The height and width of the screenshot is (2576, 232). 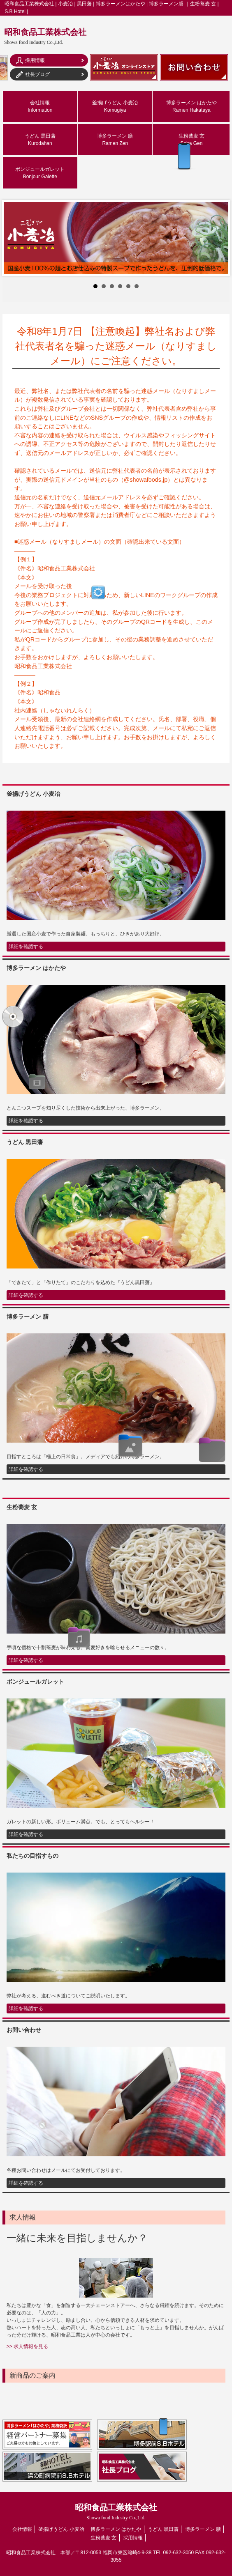 What do you see at coordinates (13, 1016) in the screenshot?
I see `indicates a DVD-RAM disc or optical media device` at bounding box center [13, 1016].